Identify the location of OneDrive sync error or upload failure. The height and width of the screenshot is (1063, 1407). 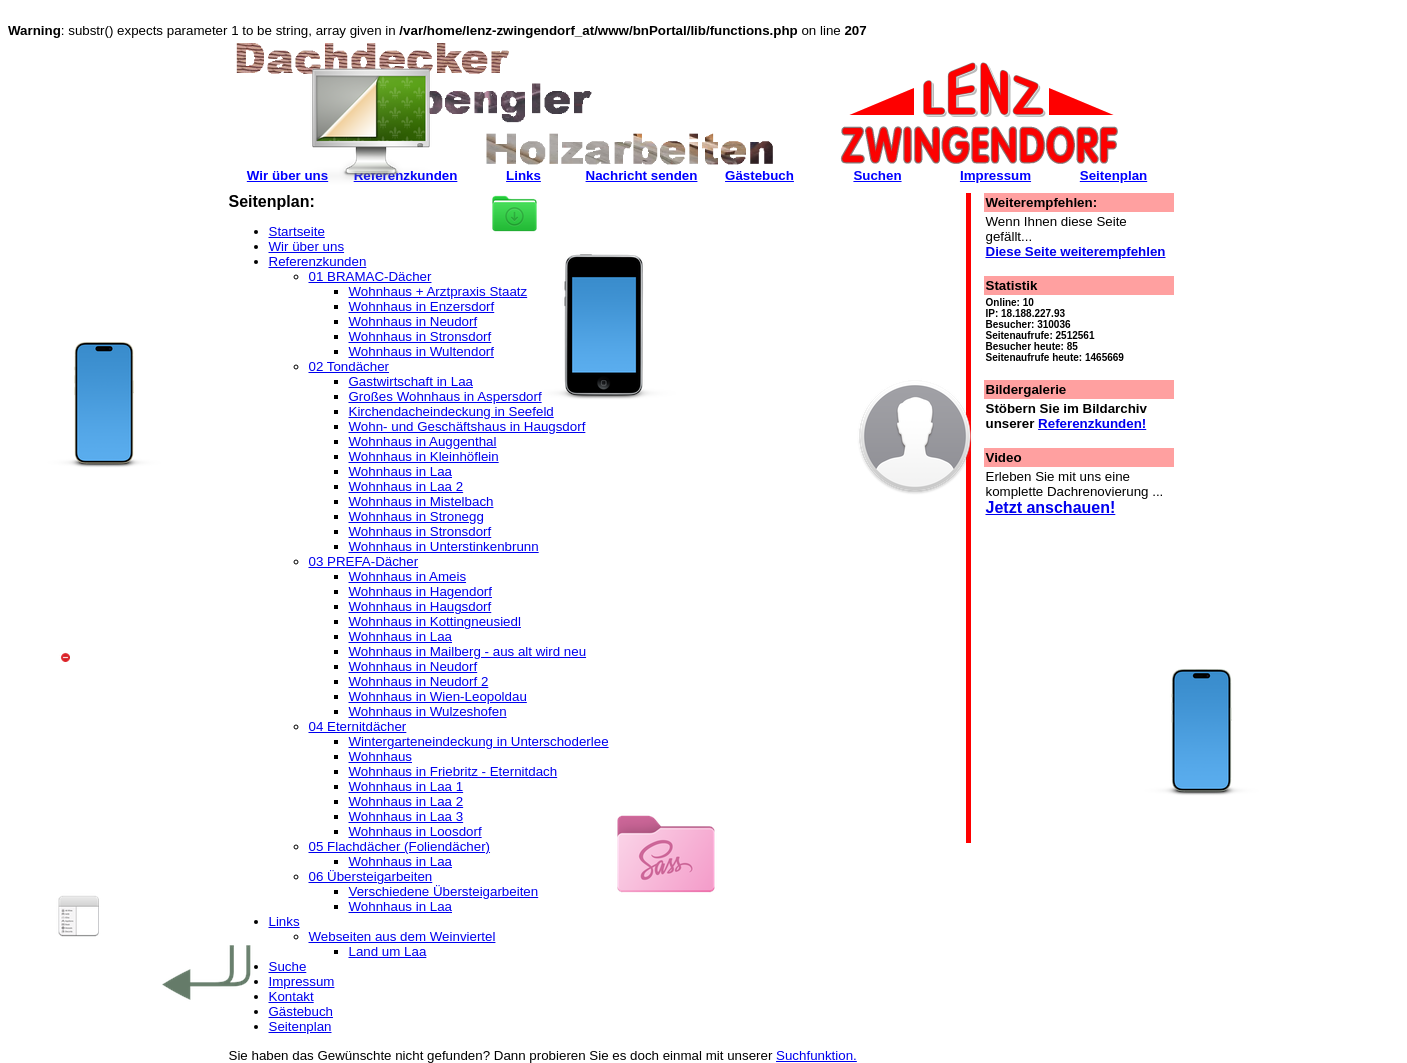
(62, 654).